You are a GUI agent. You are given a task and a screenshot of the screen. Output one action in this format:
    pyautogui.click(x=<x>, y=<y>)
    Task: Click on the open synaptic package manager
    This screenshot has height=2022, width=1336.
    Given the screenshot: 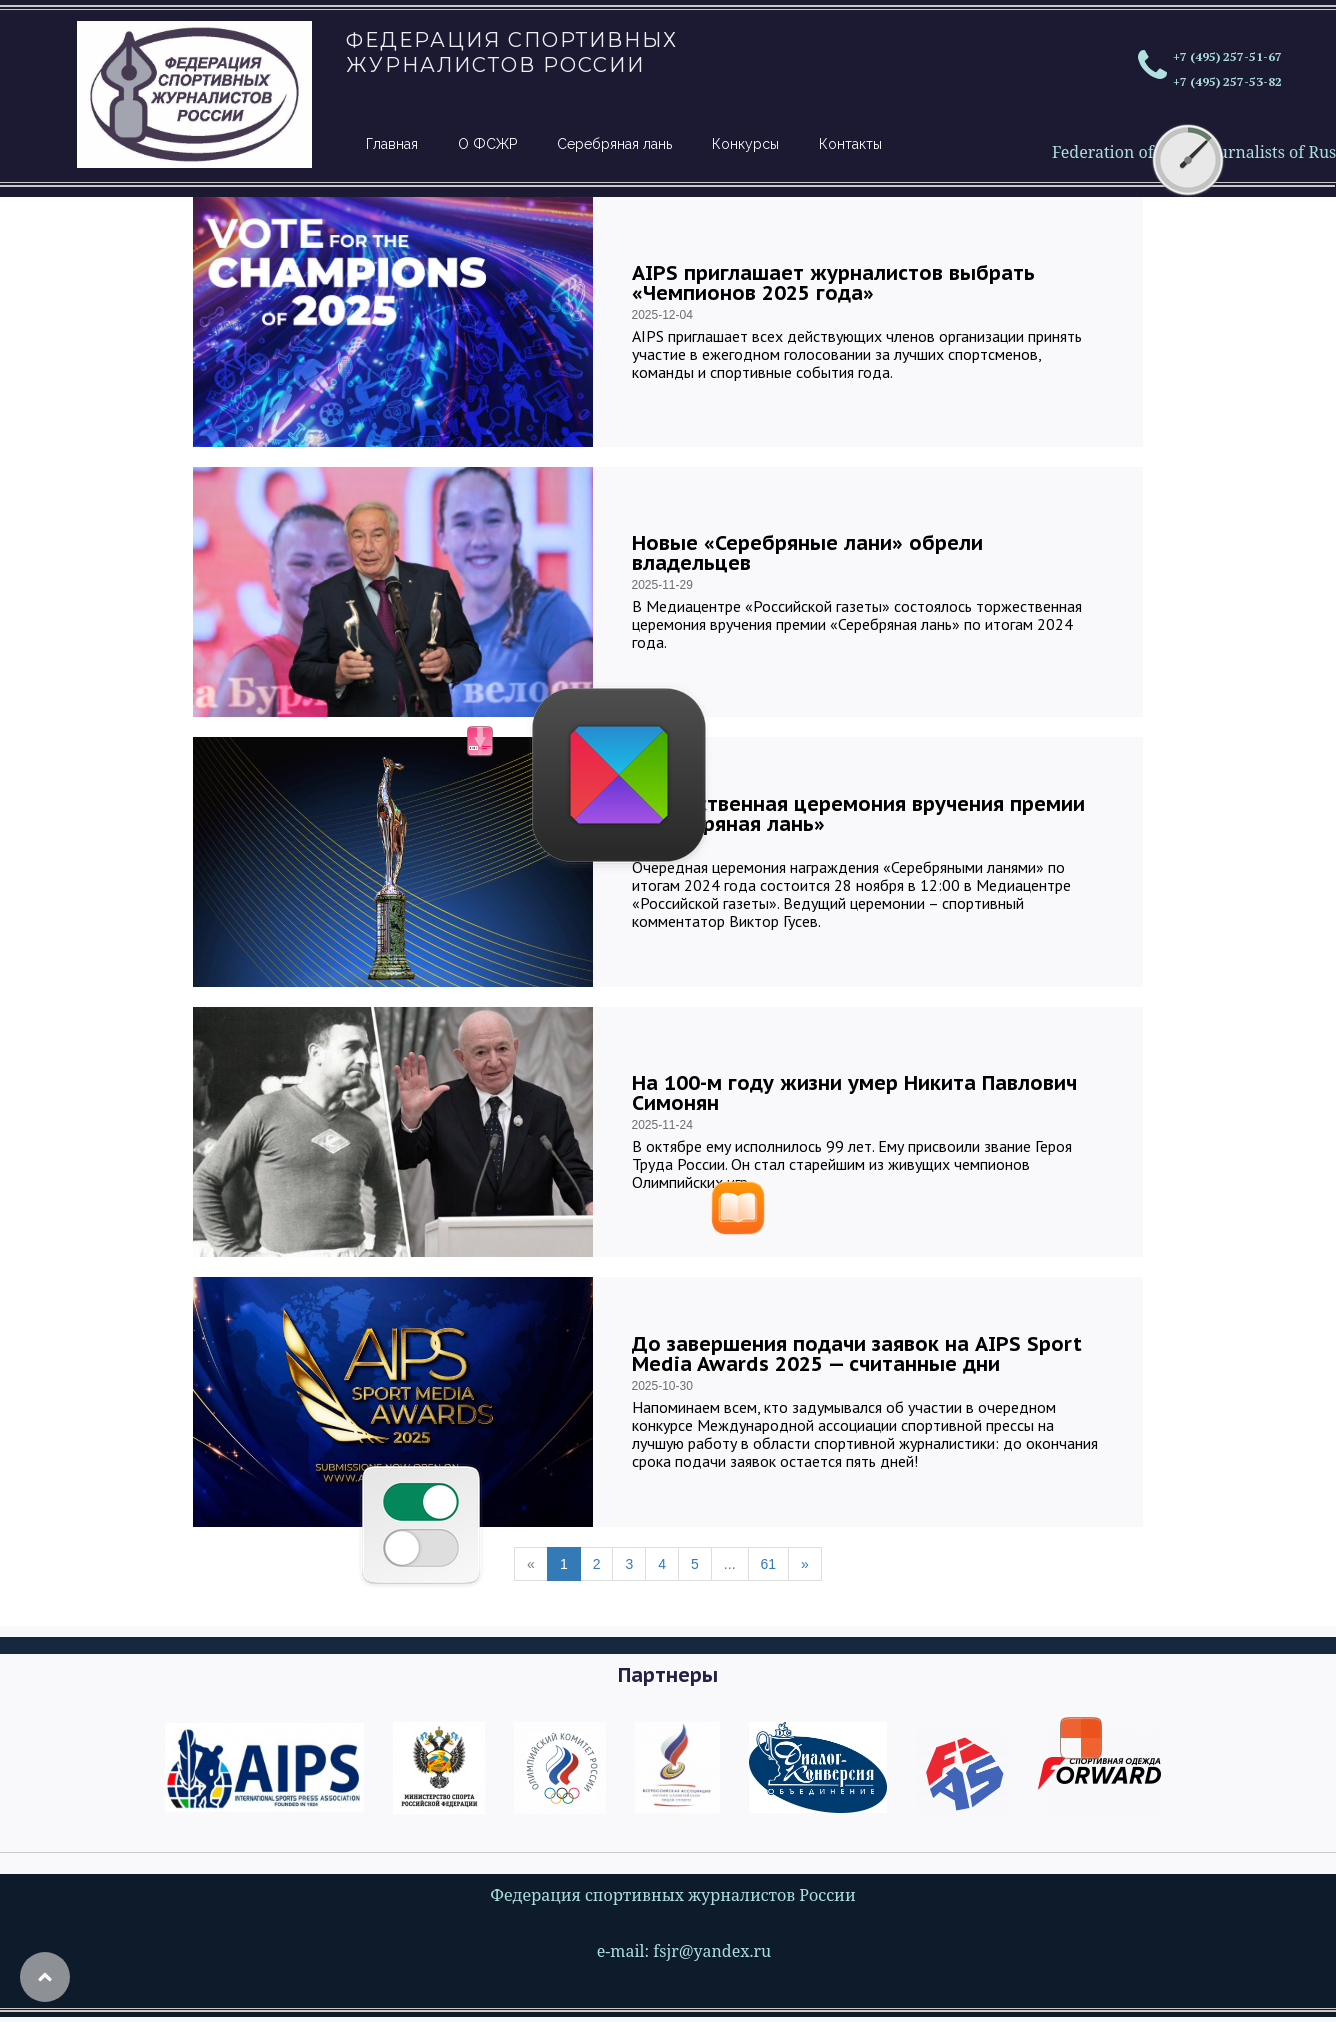 What is the action you would take?
    pyautogui.click(x=480, y=741)
    